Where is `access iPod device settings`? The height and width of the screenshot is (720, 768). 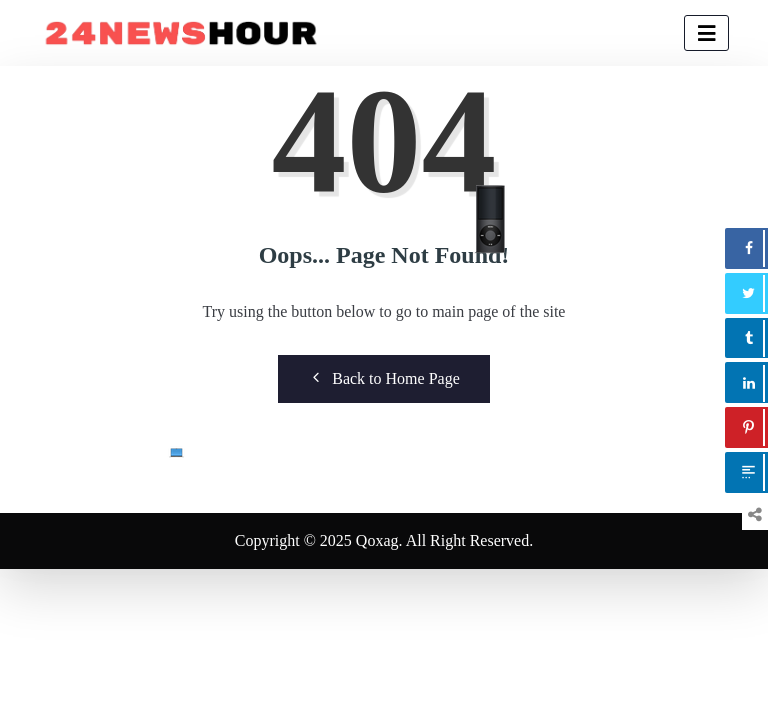 access iPod device settings is located at coordinates (490, 220).